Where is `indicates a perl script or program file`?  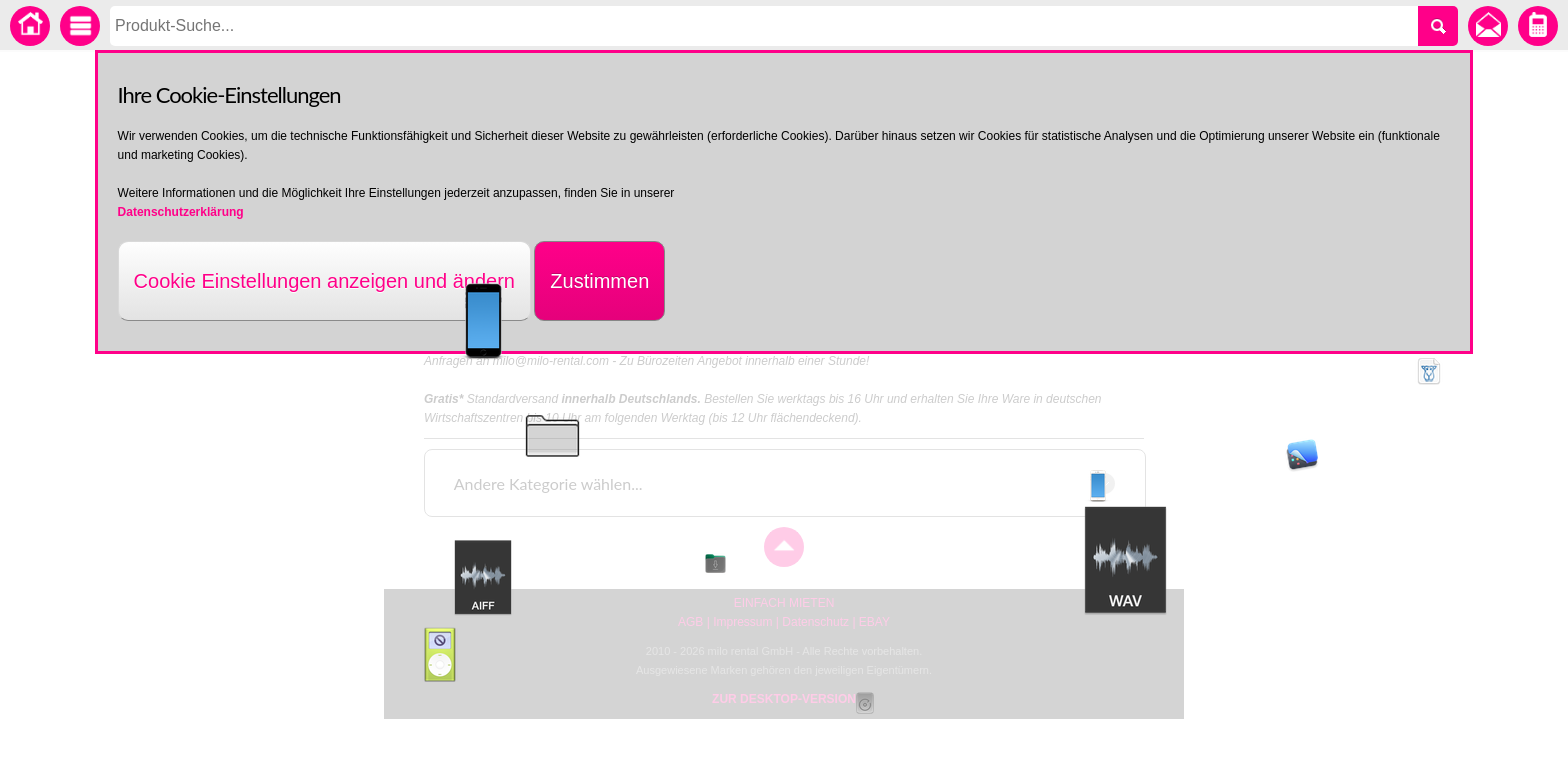 indicates a perl script or program file is located at coordinates (1429, 371).